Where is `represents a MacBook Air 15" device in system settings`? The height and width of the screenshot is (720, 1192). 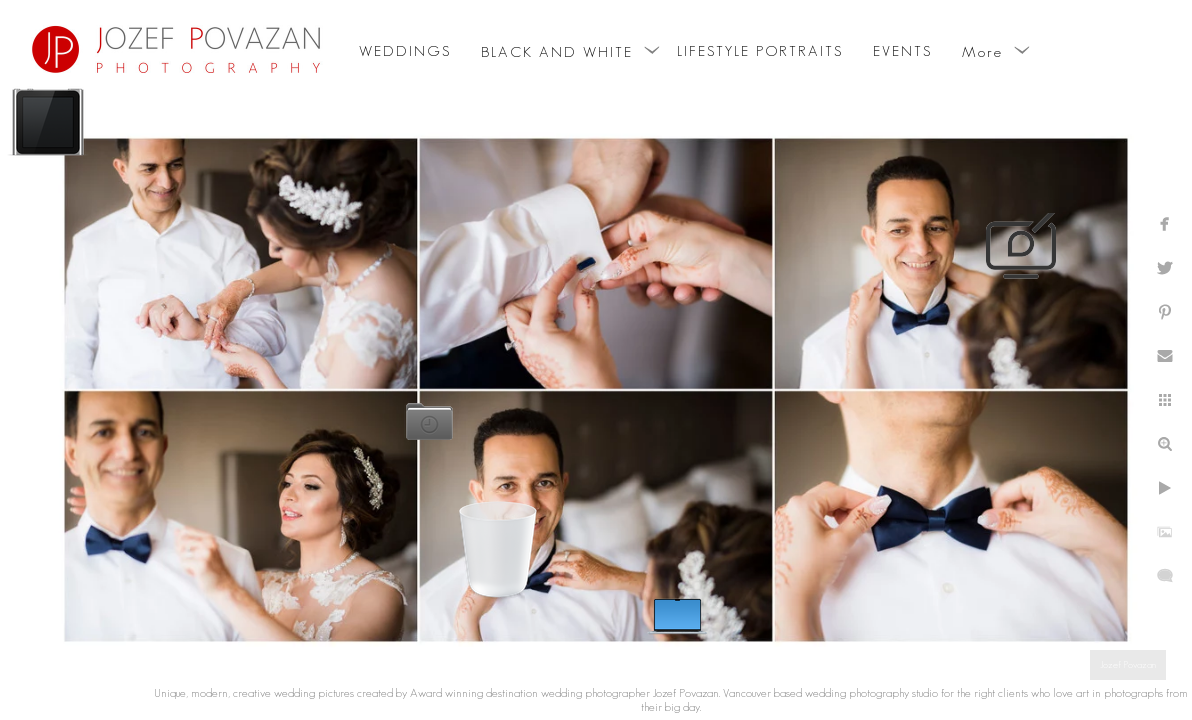
represents a MacBook Air 15" device in system settings is located at coordinates (677, 613).